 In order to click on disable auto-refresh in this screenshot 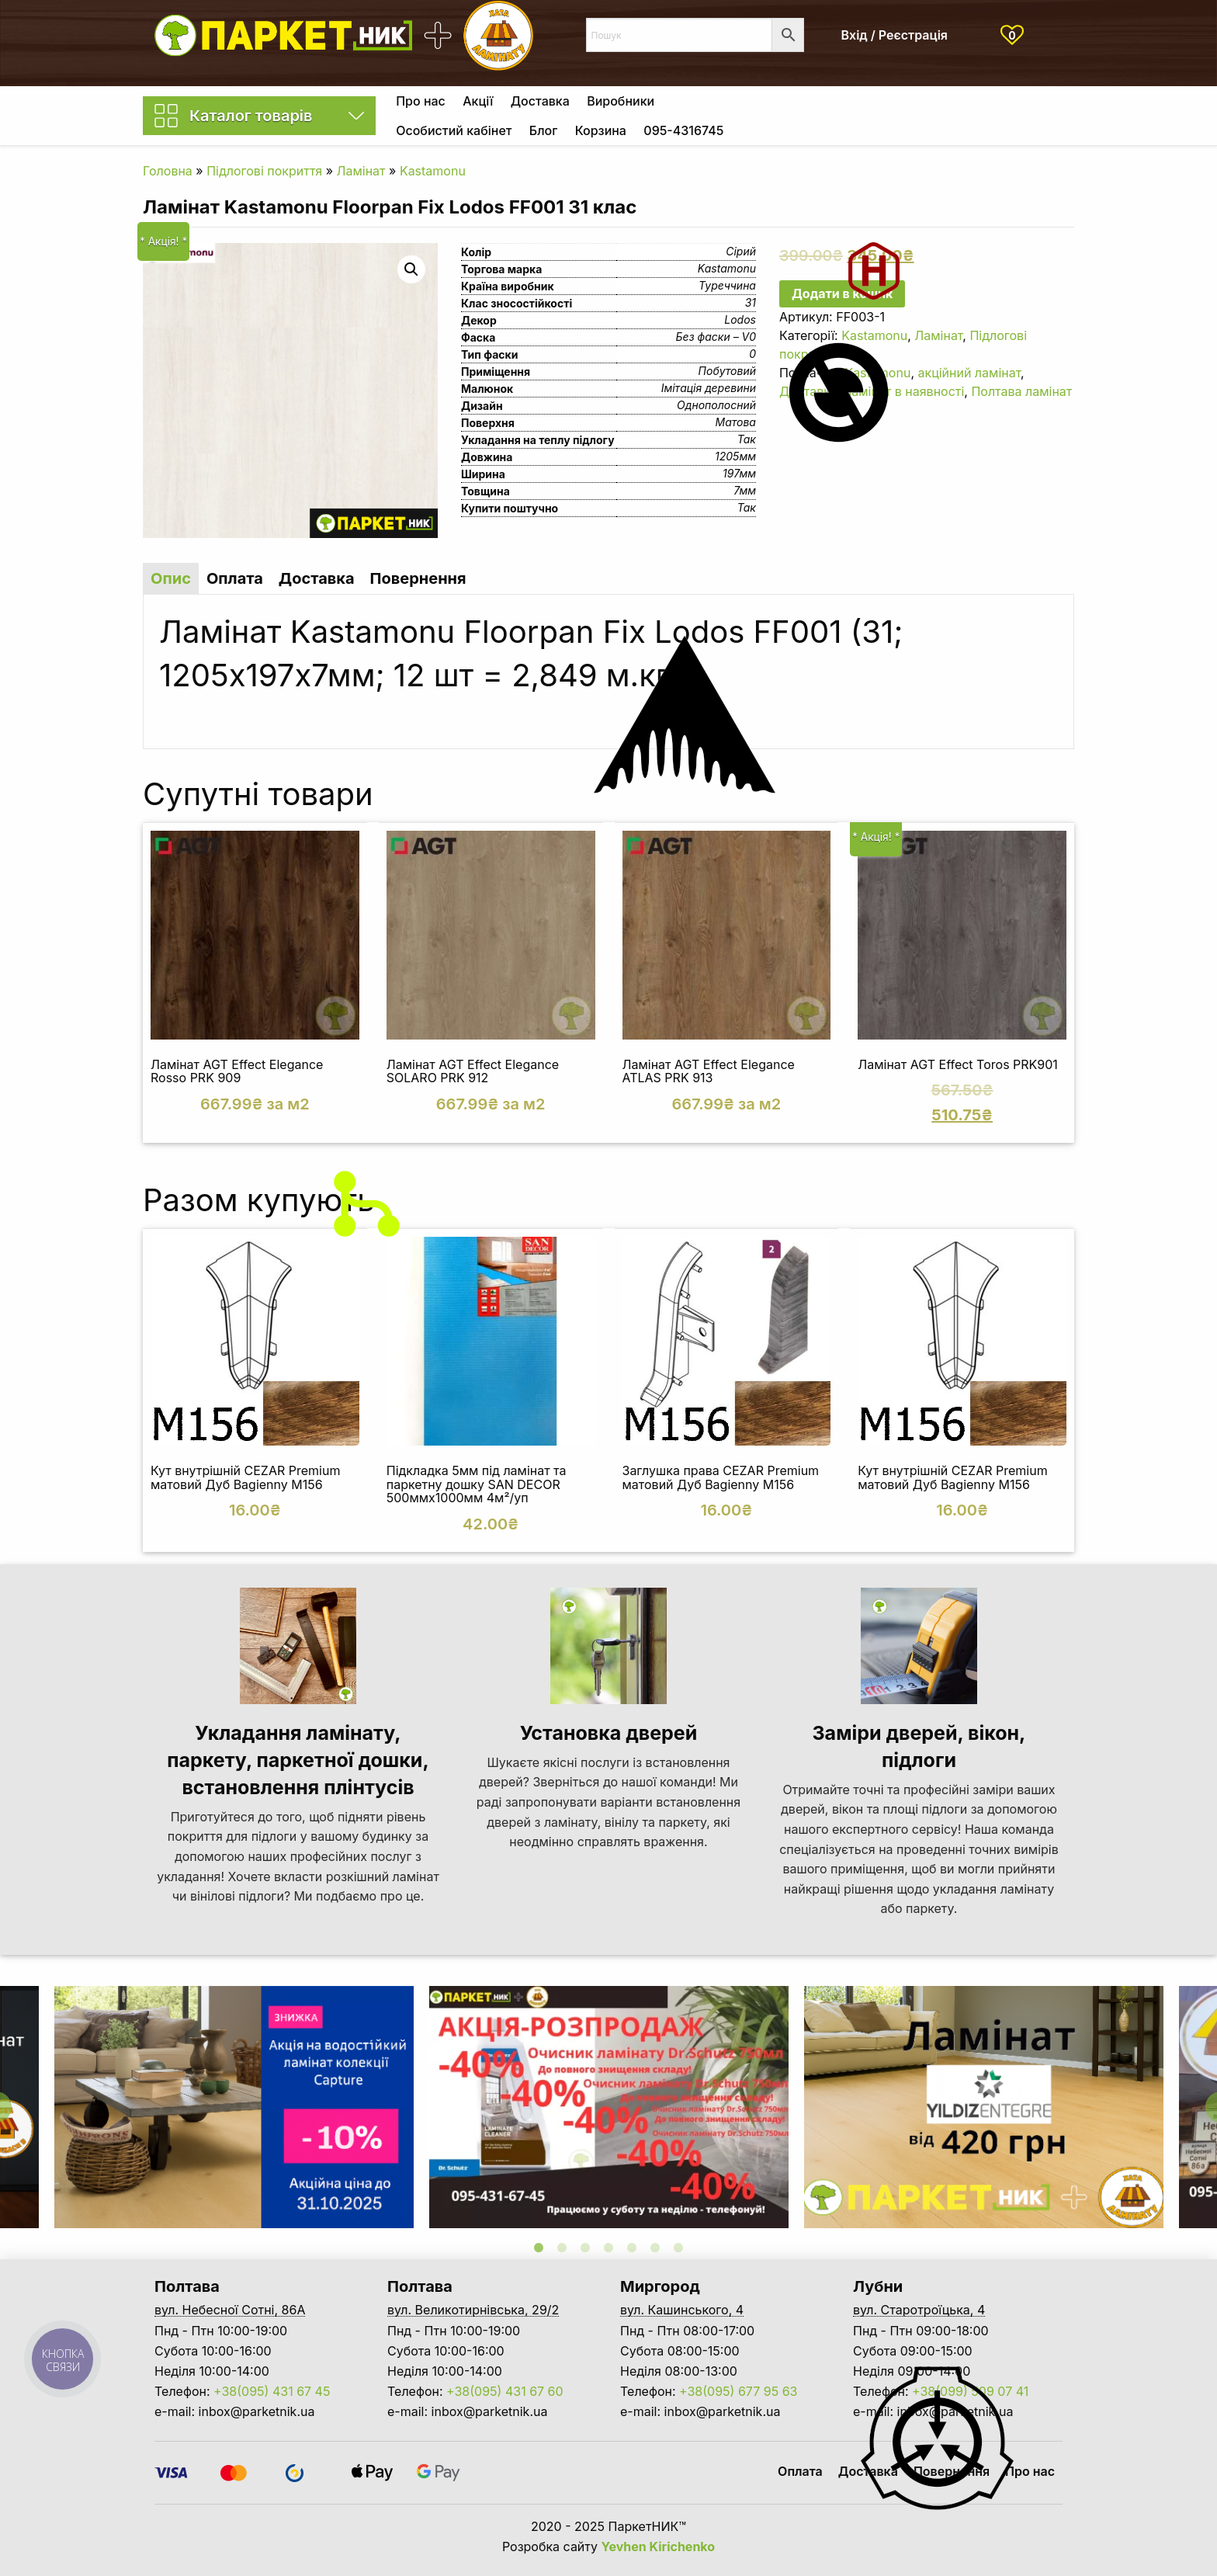, I will do `click(838, 392)`.